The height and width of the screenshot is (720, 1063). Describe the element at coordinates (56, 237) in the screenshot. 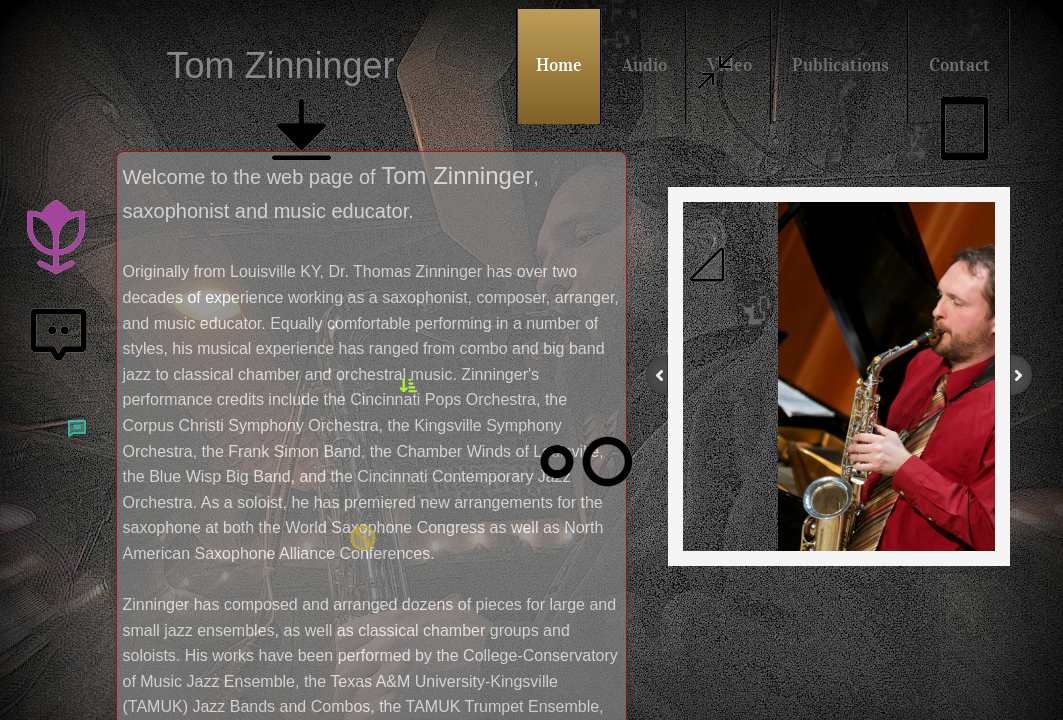

I see `access garden or plant-related features` at that location.